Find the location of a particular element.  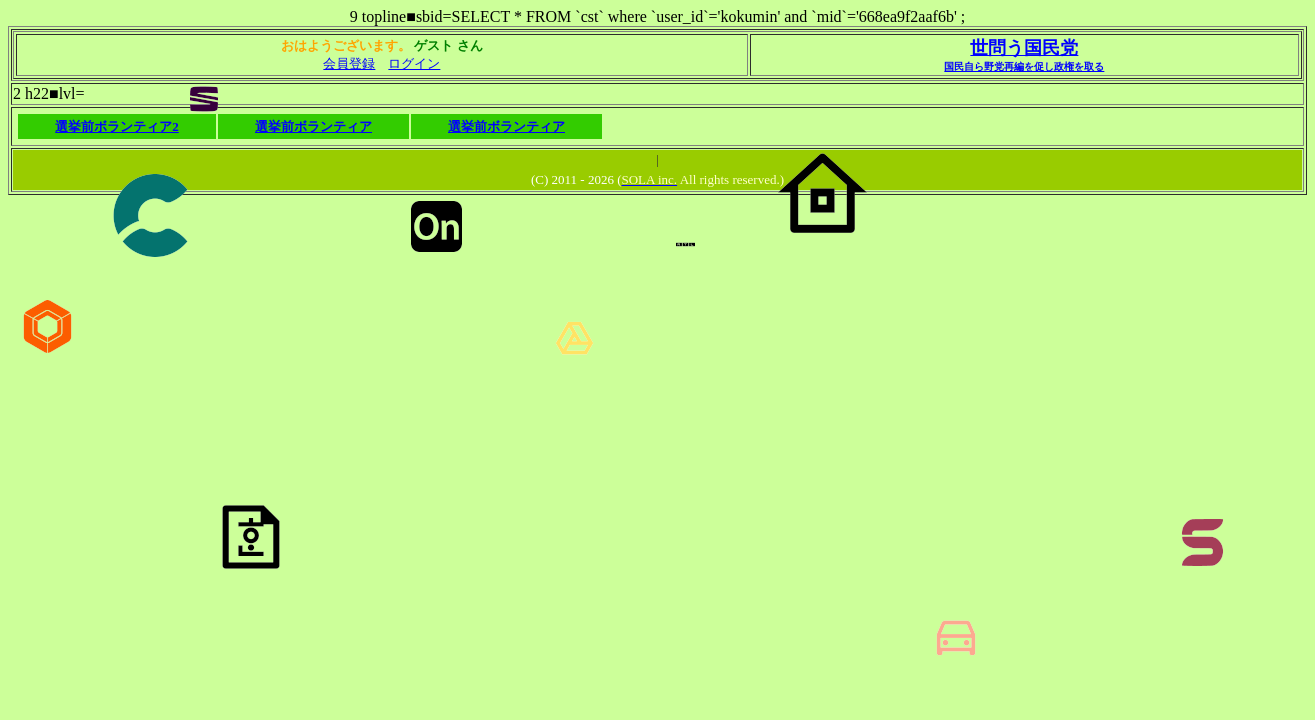

open ProcessOn app is located at coordinates (436, 226).